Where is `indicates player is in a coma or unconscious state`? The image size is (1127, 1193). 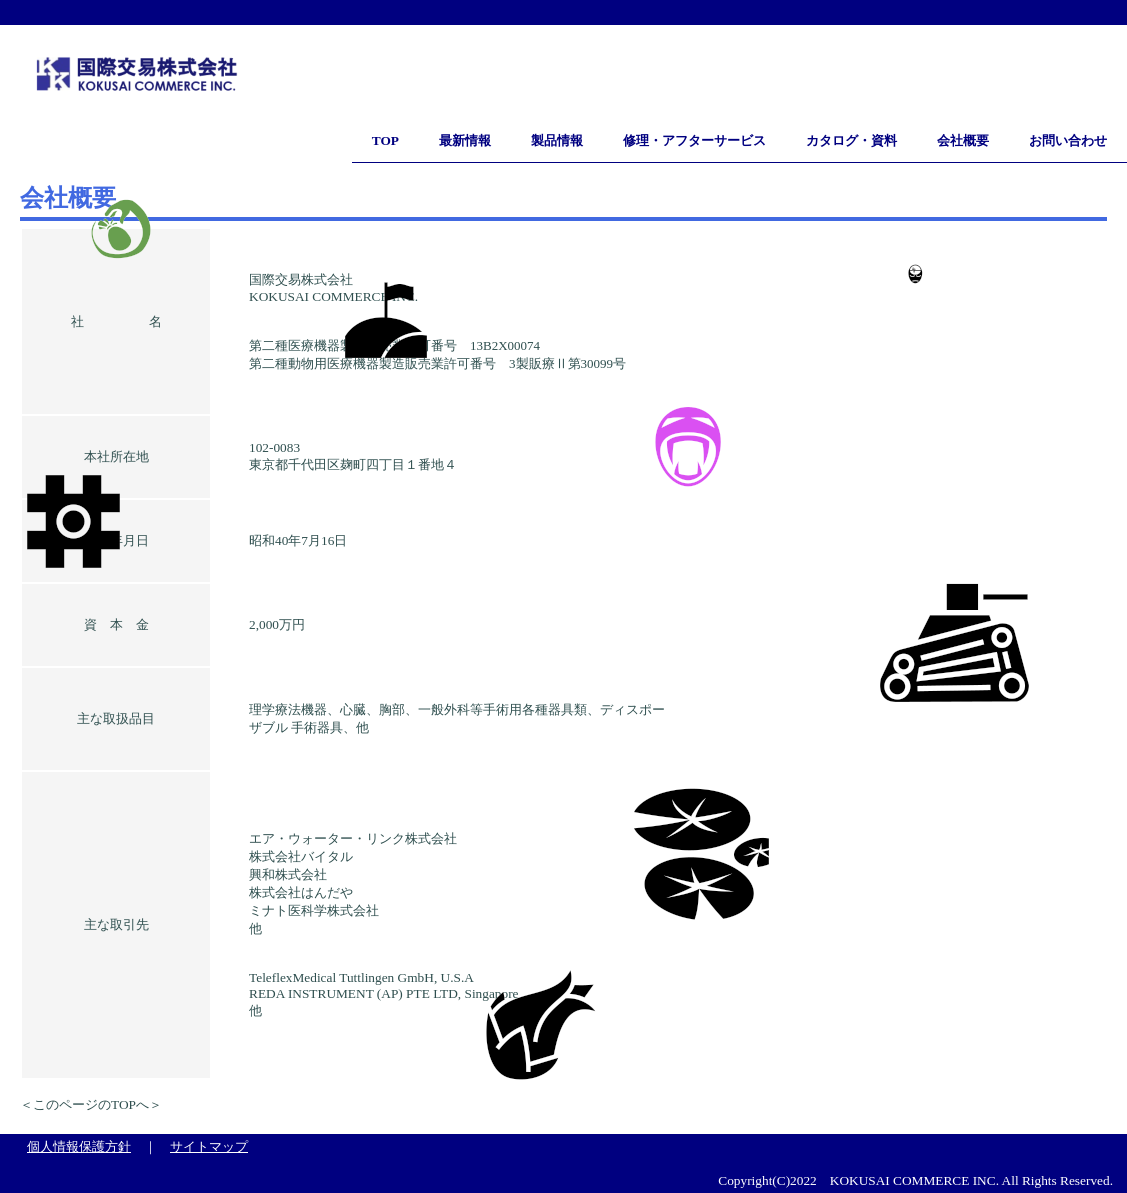 indicates player is in a coma or unconscious state is located at coordinates (915, 274).